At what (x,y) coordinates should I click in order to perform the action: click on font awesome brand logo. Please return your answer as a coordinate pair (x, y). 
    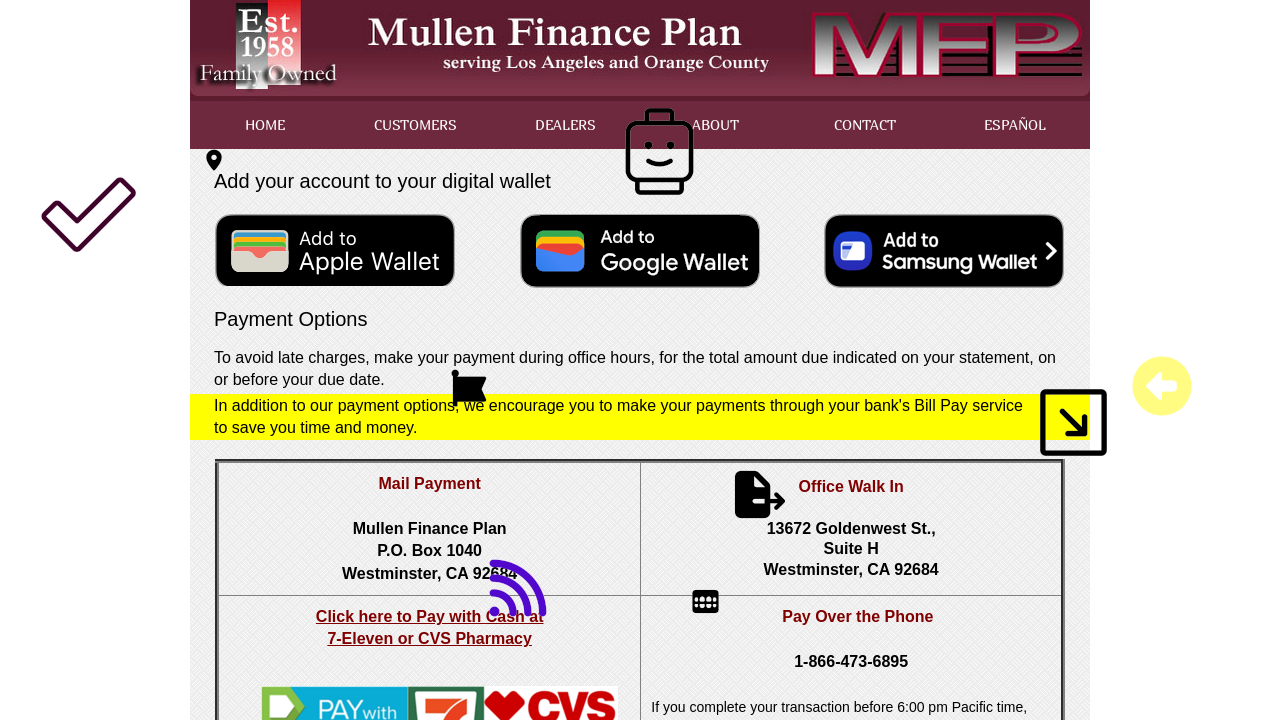
    Looking at the image, I should click on (469, 388).